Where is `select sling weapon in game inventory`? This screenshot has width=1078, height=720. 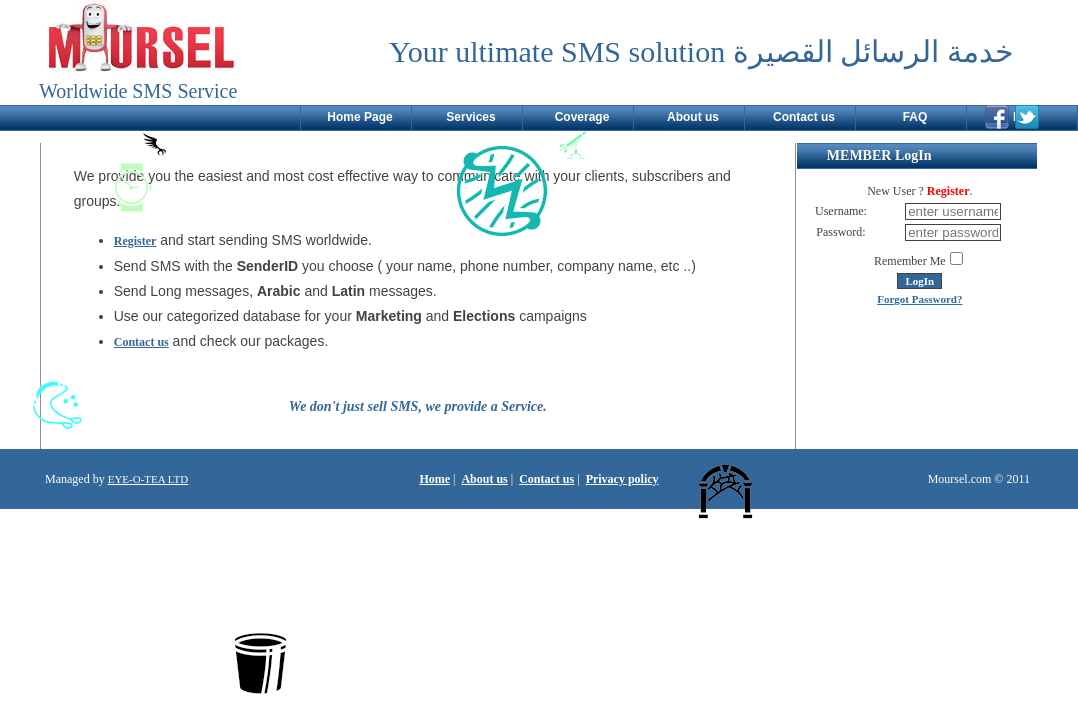
select sling weapon in game inventory is located at coordinates (57, 405).